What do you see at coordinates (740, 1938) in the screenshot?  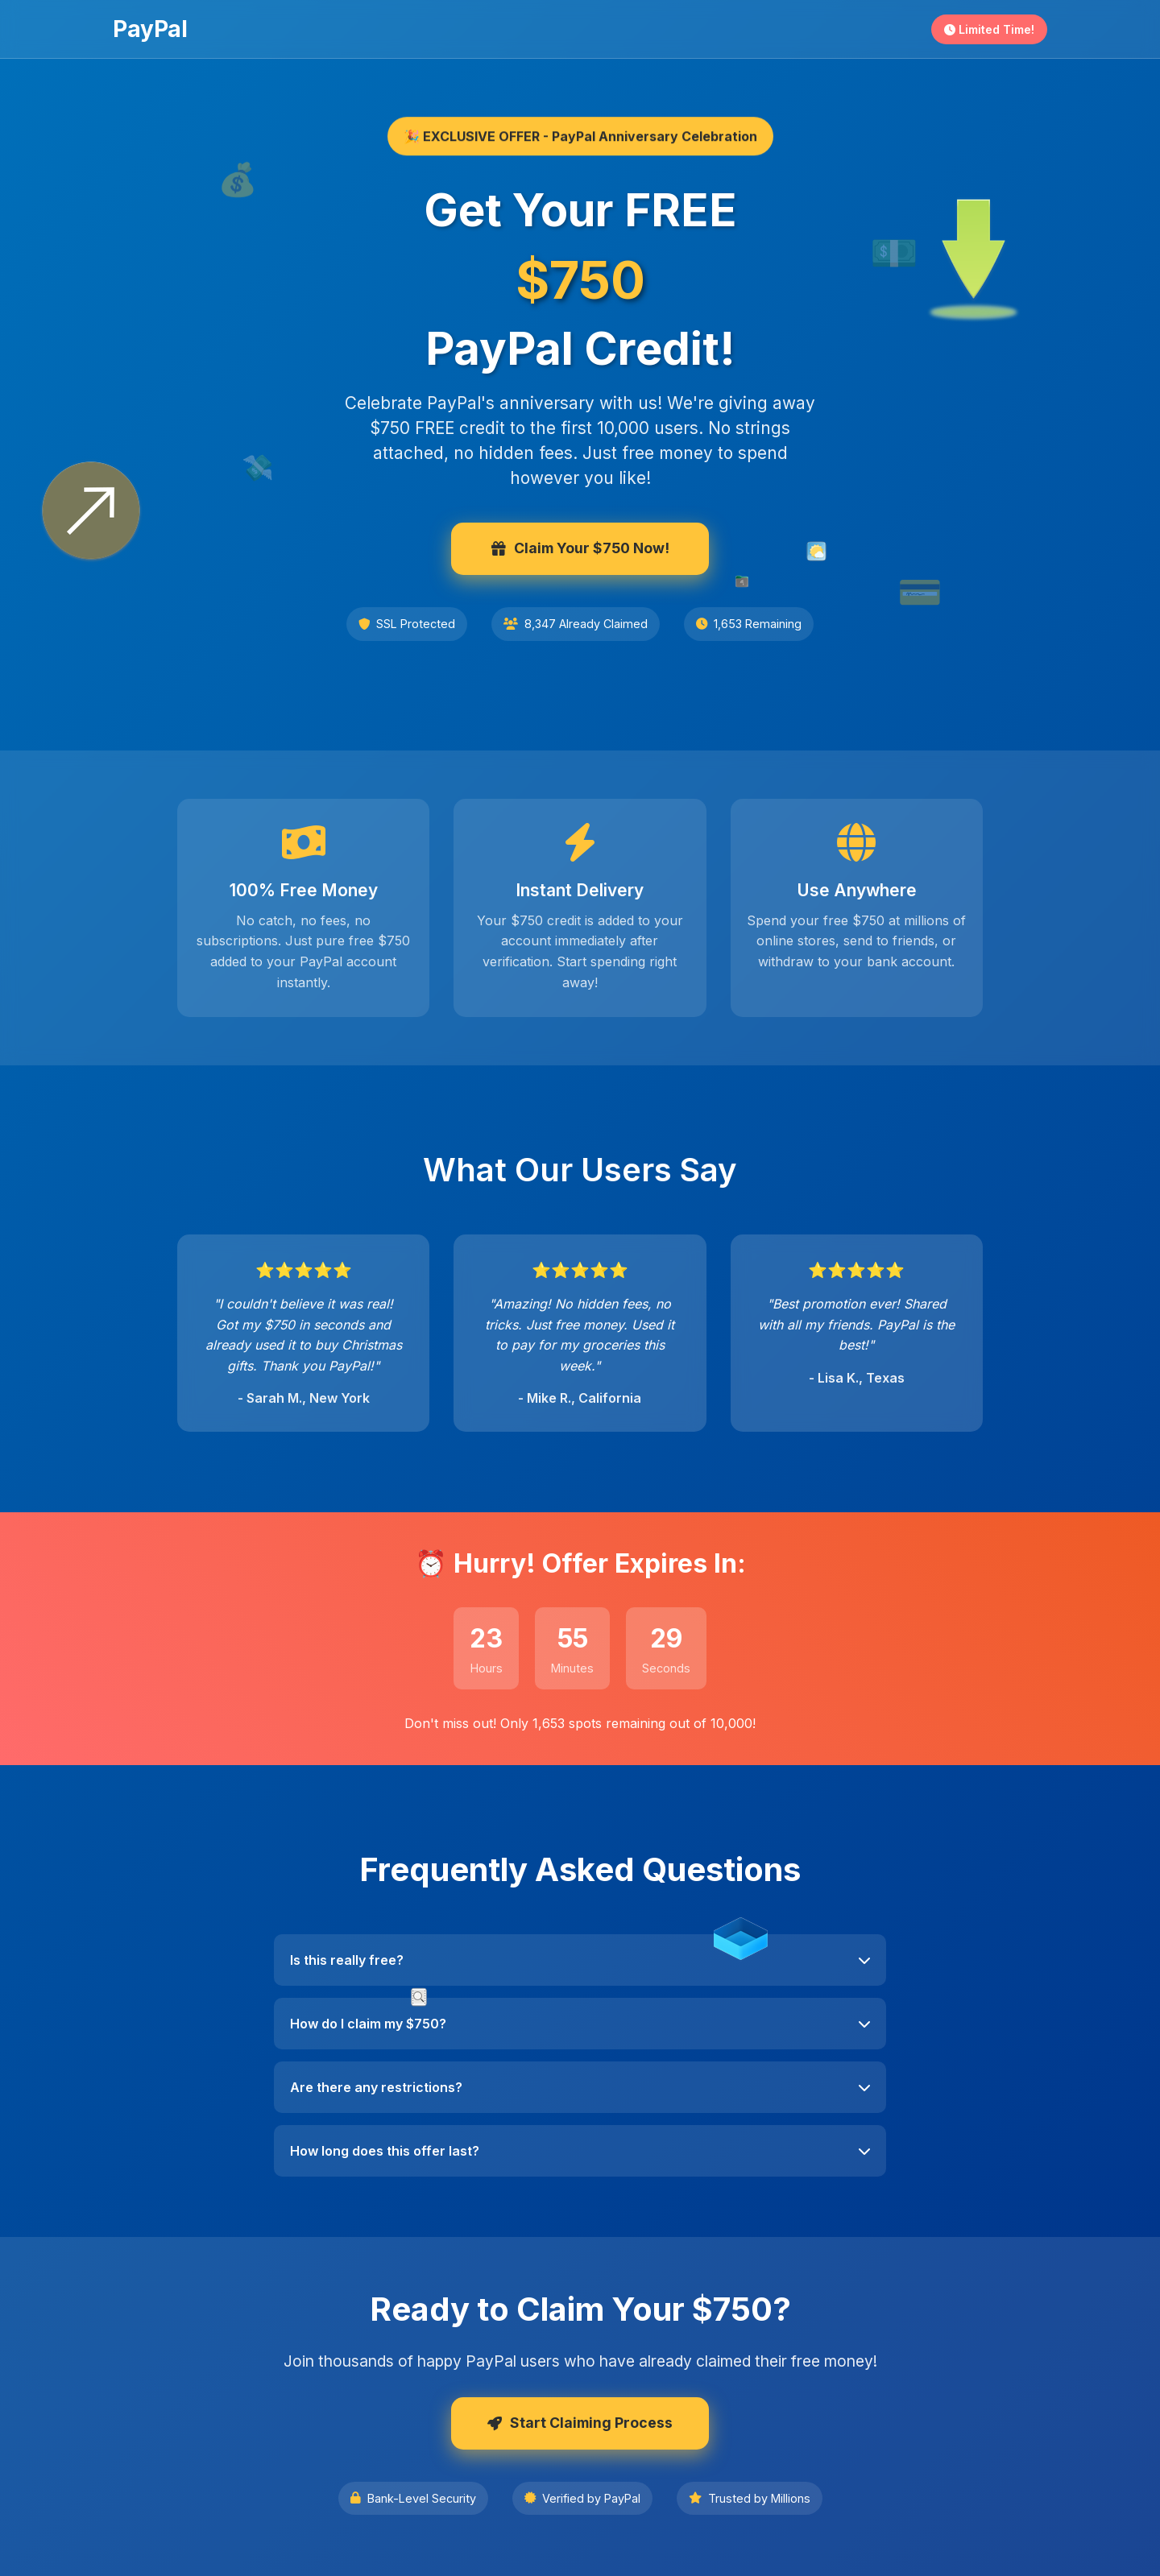 I see `open windows sandbox application` at bounding box center [740, 1938].